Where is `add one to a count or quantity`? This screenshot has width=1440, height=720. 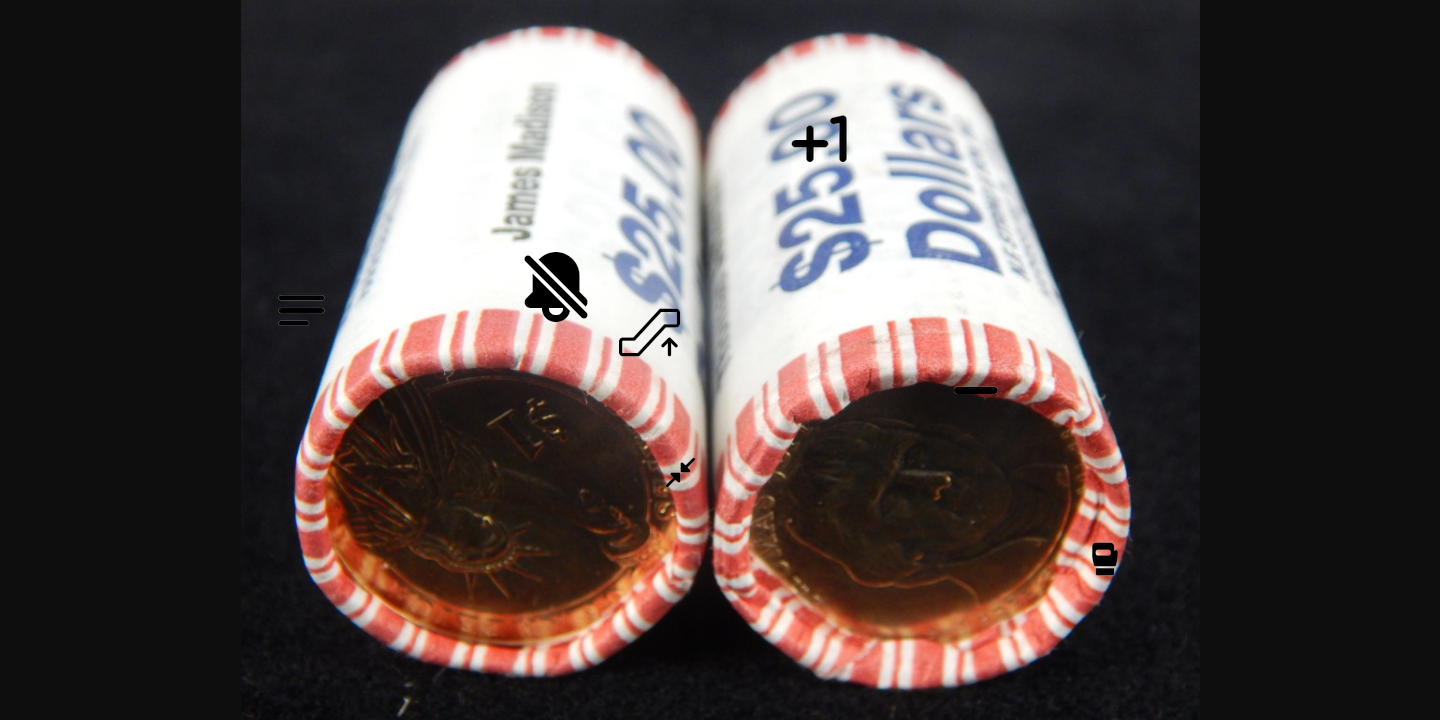
add one to a count or quantity is located at coordinates (821, 140).